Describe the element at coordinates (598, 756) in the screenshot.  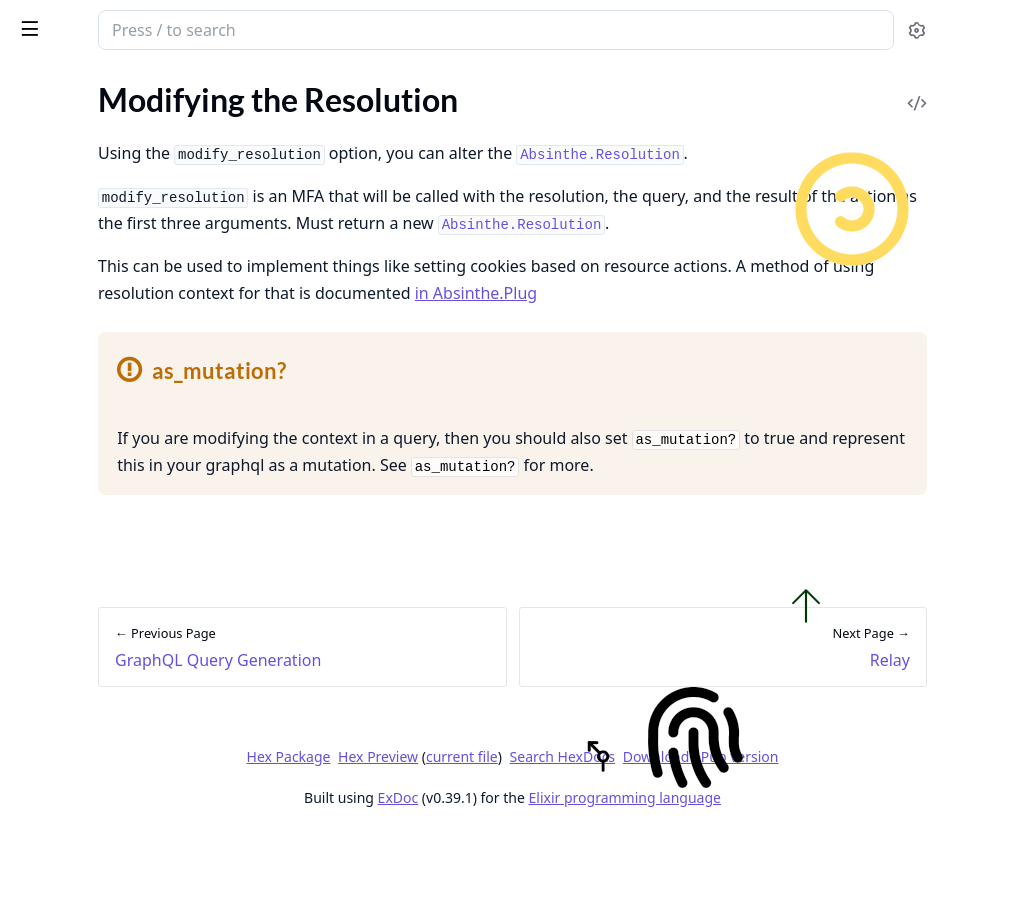
I see `take the last left exit at the roundabout` at that location.